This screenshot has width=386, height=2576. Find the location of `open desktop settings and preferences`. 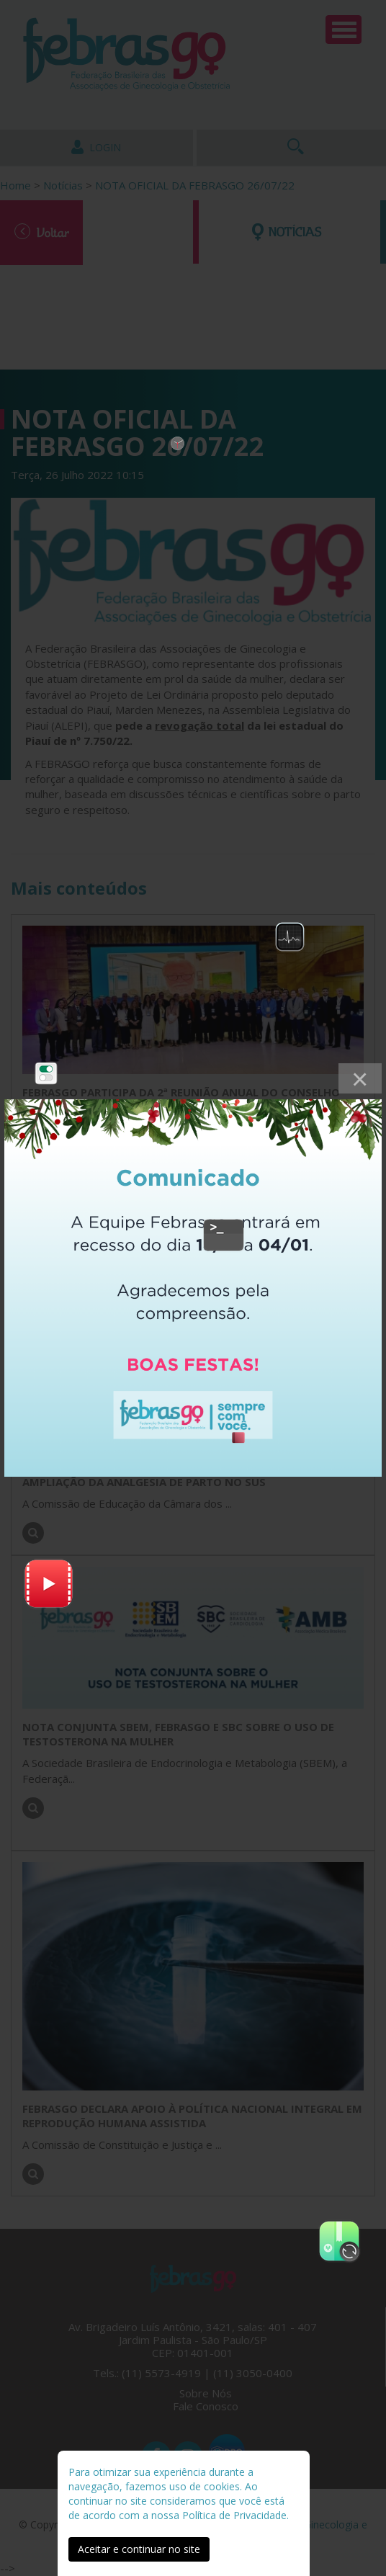

open desktop settings and preferences is located at coordinates (46, 1073).